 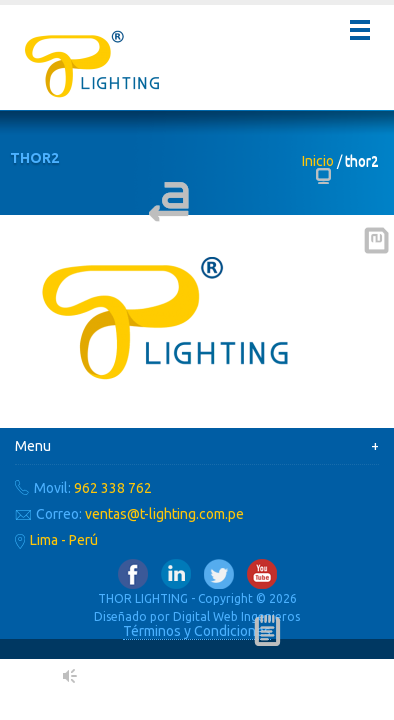 I want to click on open text editor application, so click(x=266, y=630).